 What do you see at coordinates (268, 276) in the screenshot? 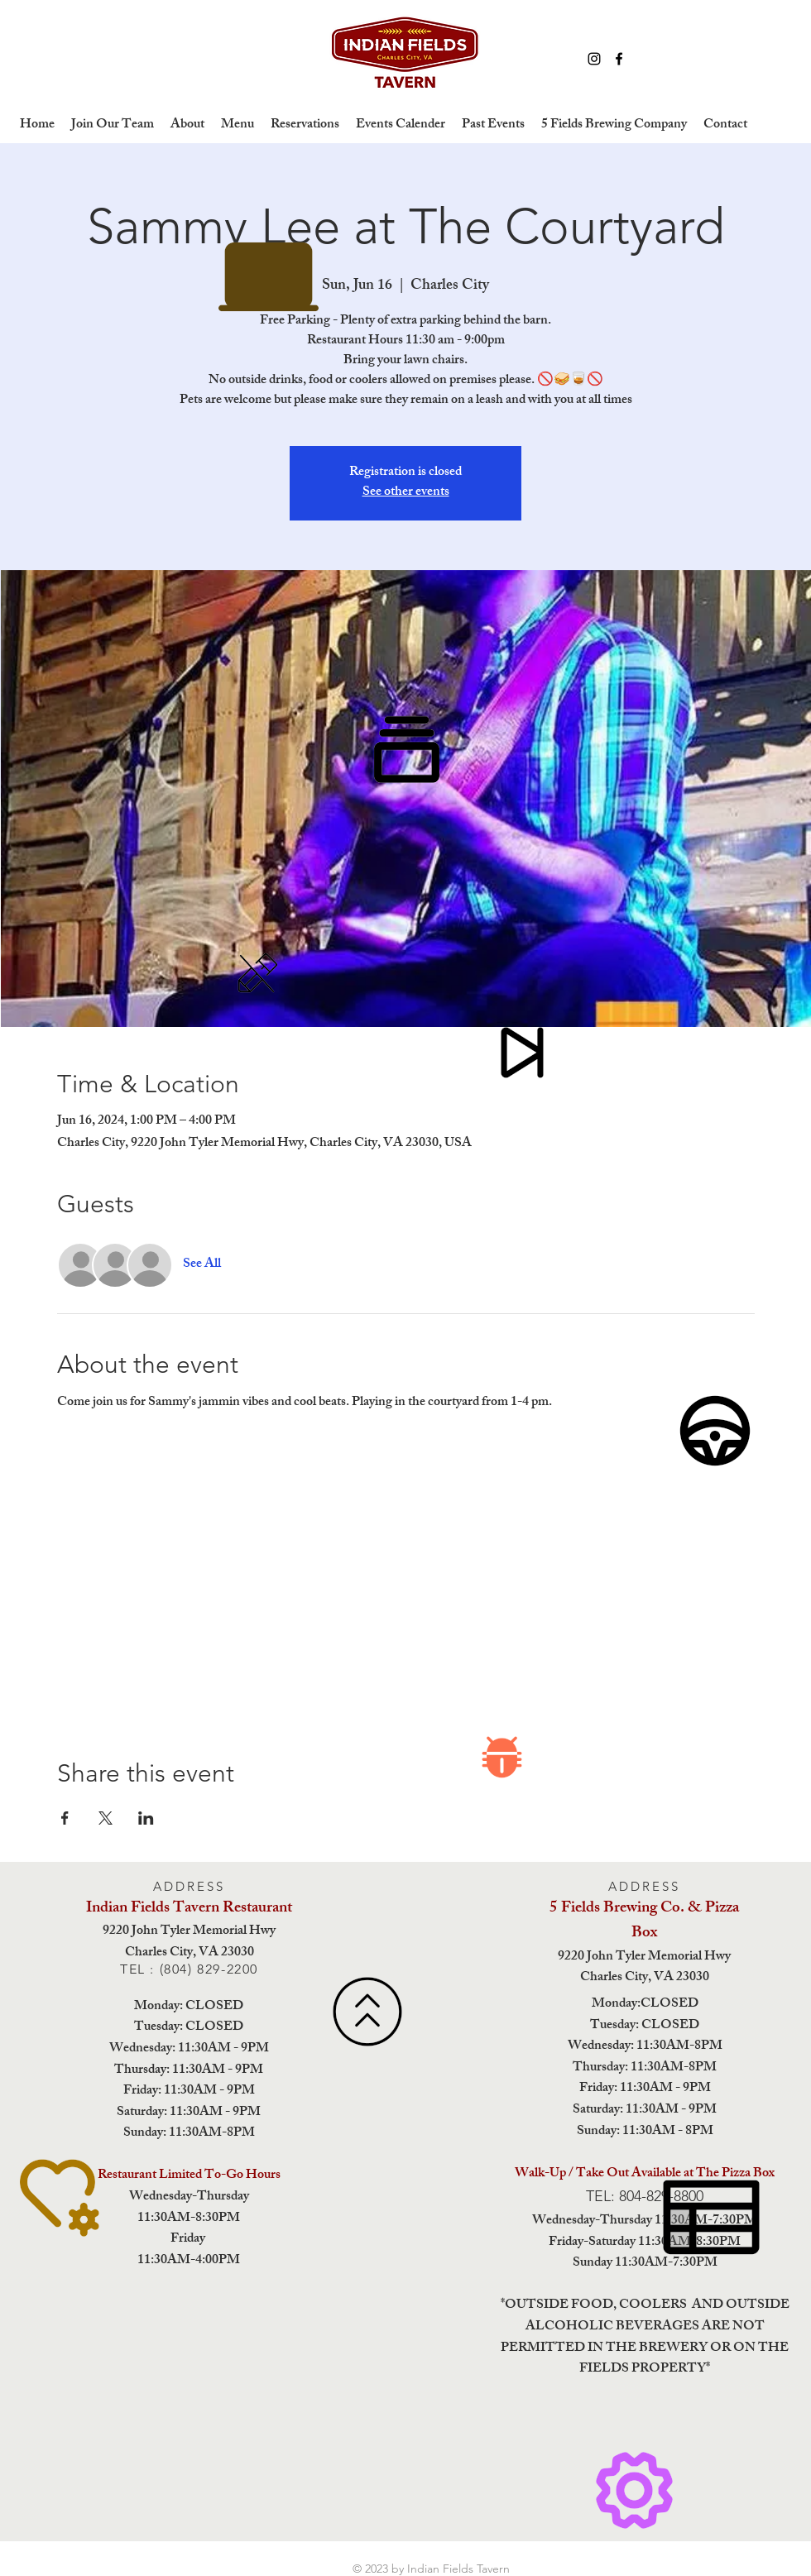
I see `switch to desktop view` at bounding box center [268, 276].